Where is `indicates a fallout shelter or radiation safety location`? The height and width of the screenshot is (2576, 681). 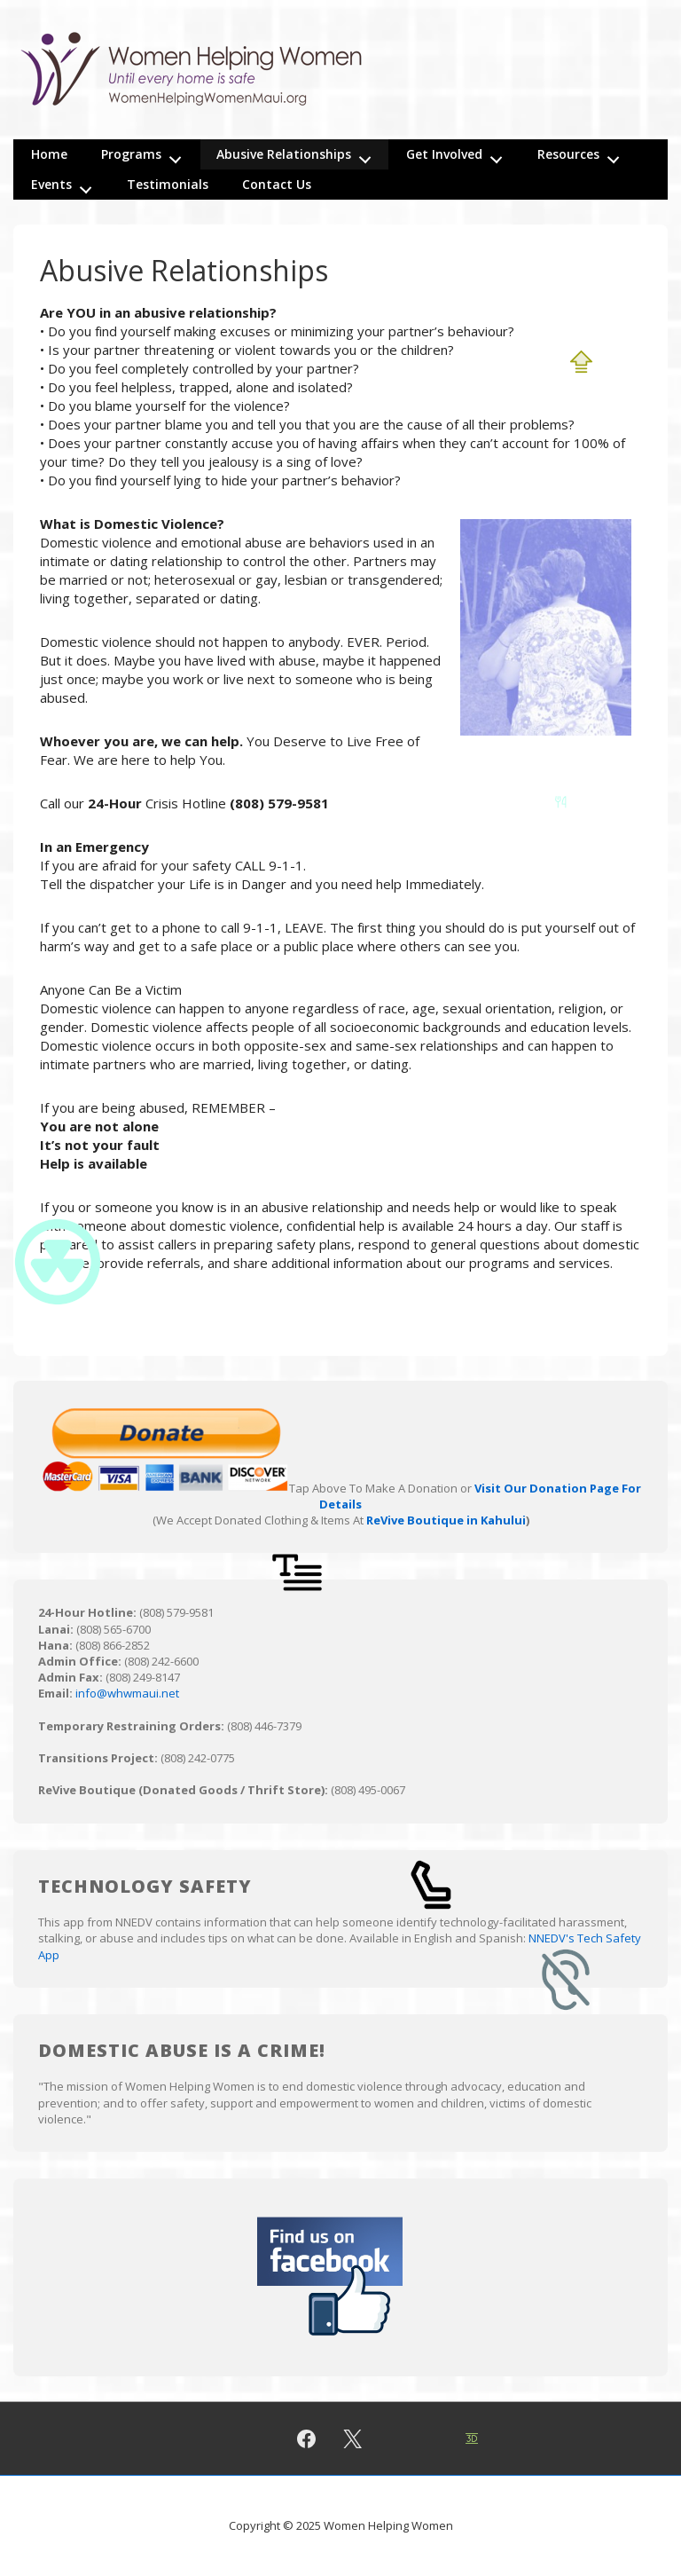
indicates a fallout shelter or radiation safety location is located at coordinates (58, 1262).